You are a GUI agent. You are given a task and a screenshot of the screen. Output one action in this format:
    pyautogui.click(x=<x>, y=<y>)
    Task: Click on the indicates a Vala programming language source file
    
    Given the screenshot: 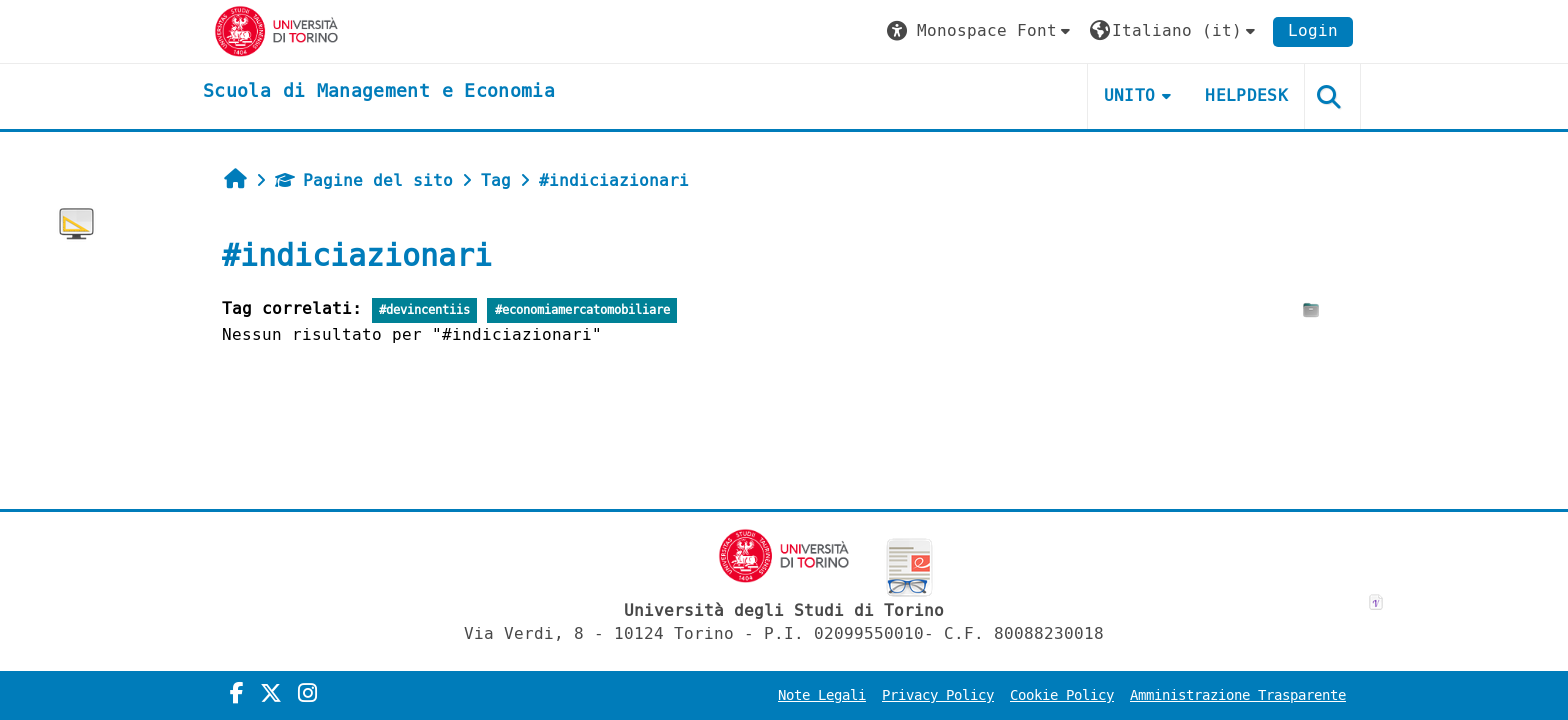 What is the action you would take?
    pyautogui.click(x=1376, y=602)
    